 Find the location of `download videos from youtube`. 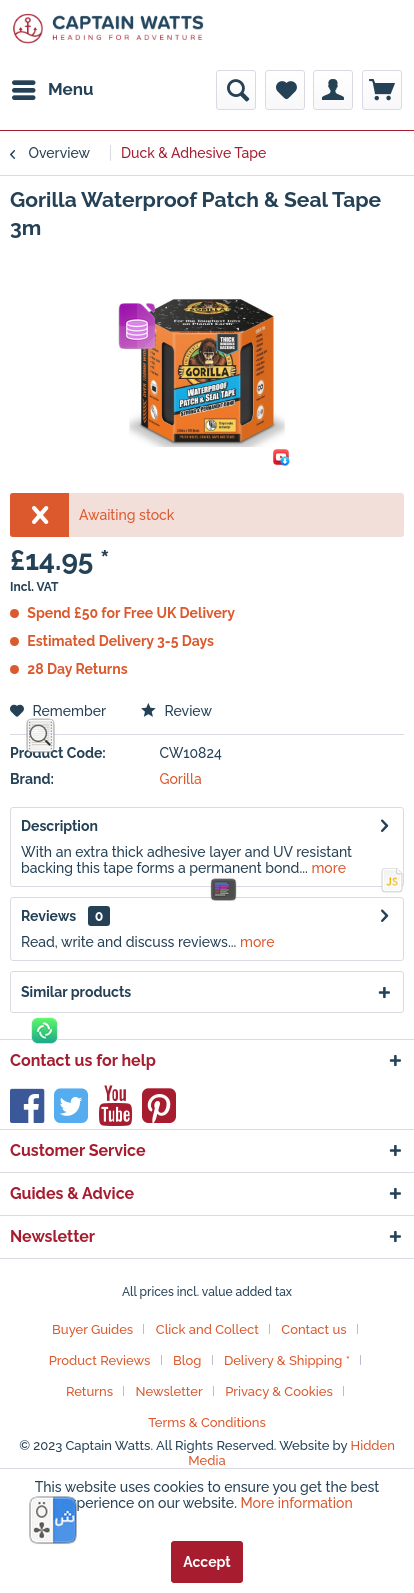

download videos from youtube is located at coordinates (281, 457).